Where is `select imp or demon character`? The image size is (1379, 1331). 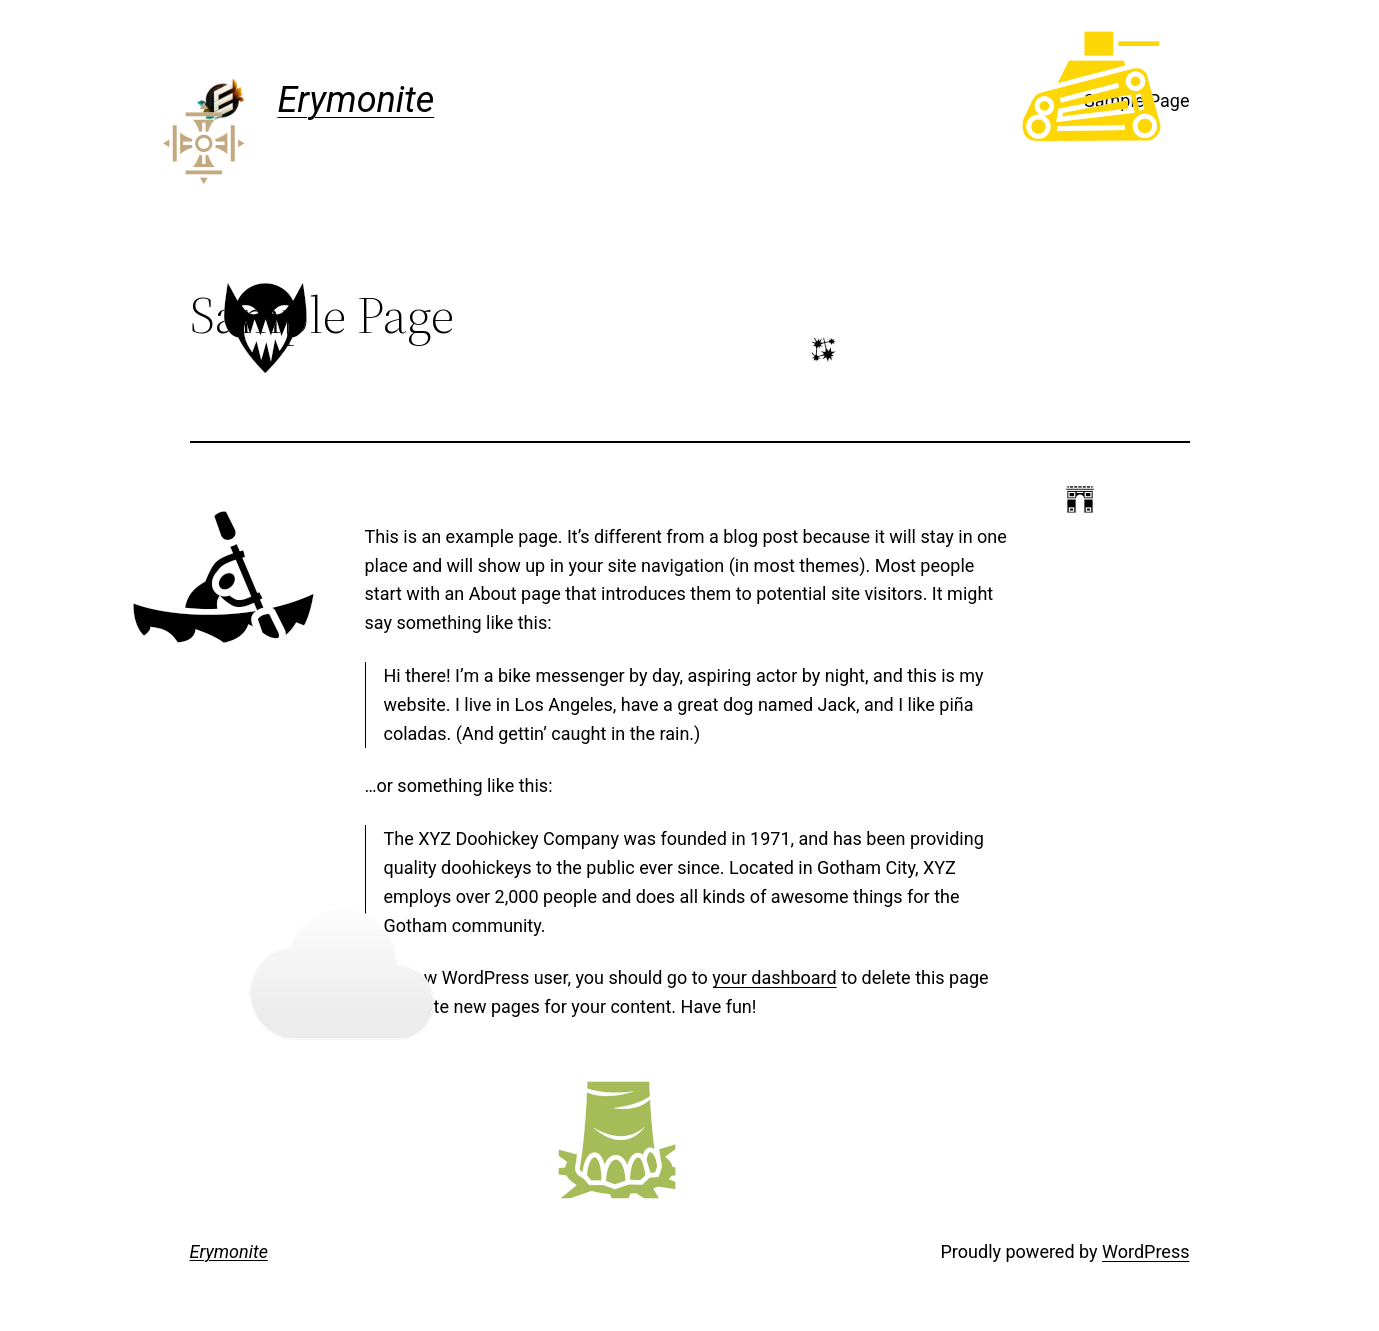 select imp or demon character is located at coordinates (265, 328).